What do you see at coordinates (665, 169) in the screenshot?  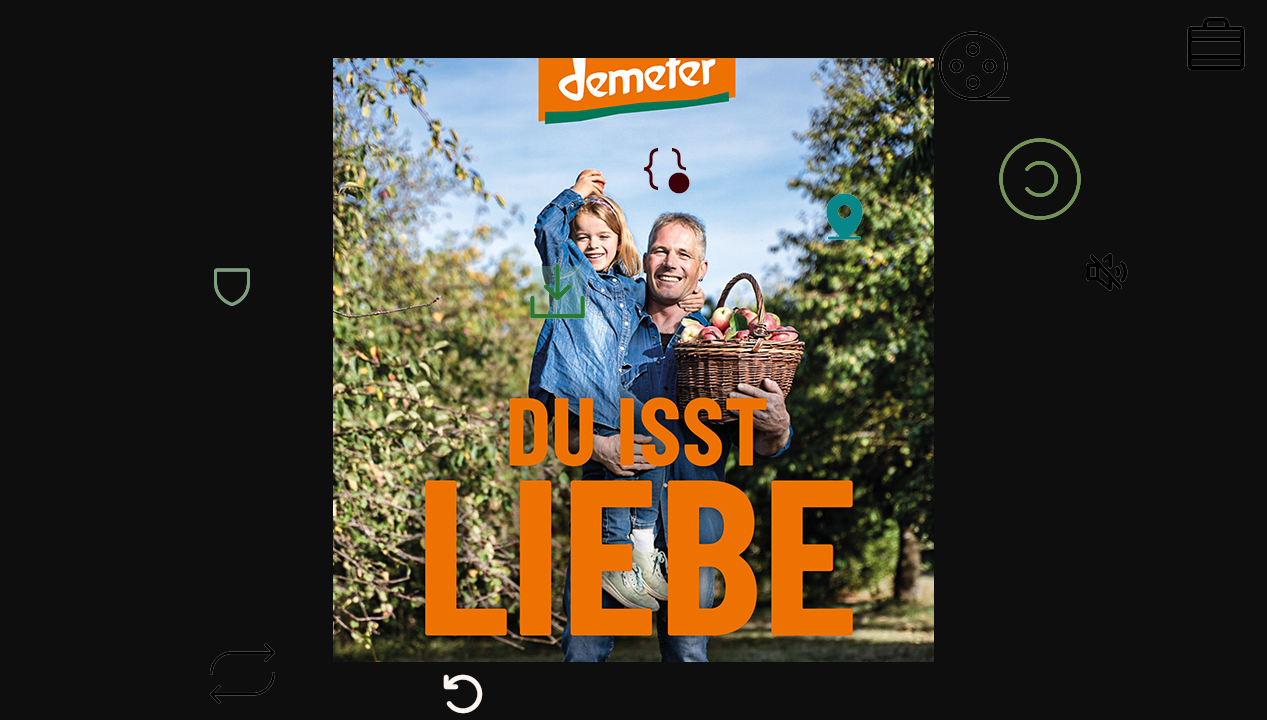 I see `indicates a code block or JSON object with additional information` at bounding box center [665, 169].